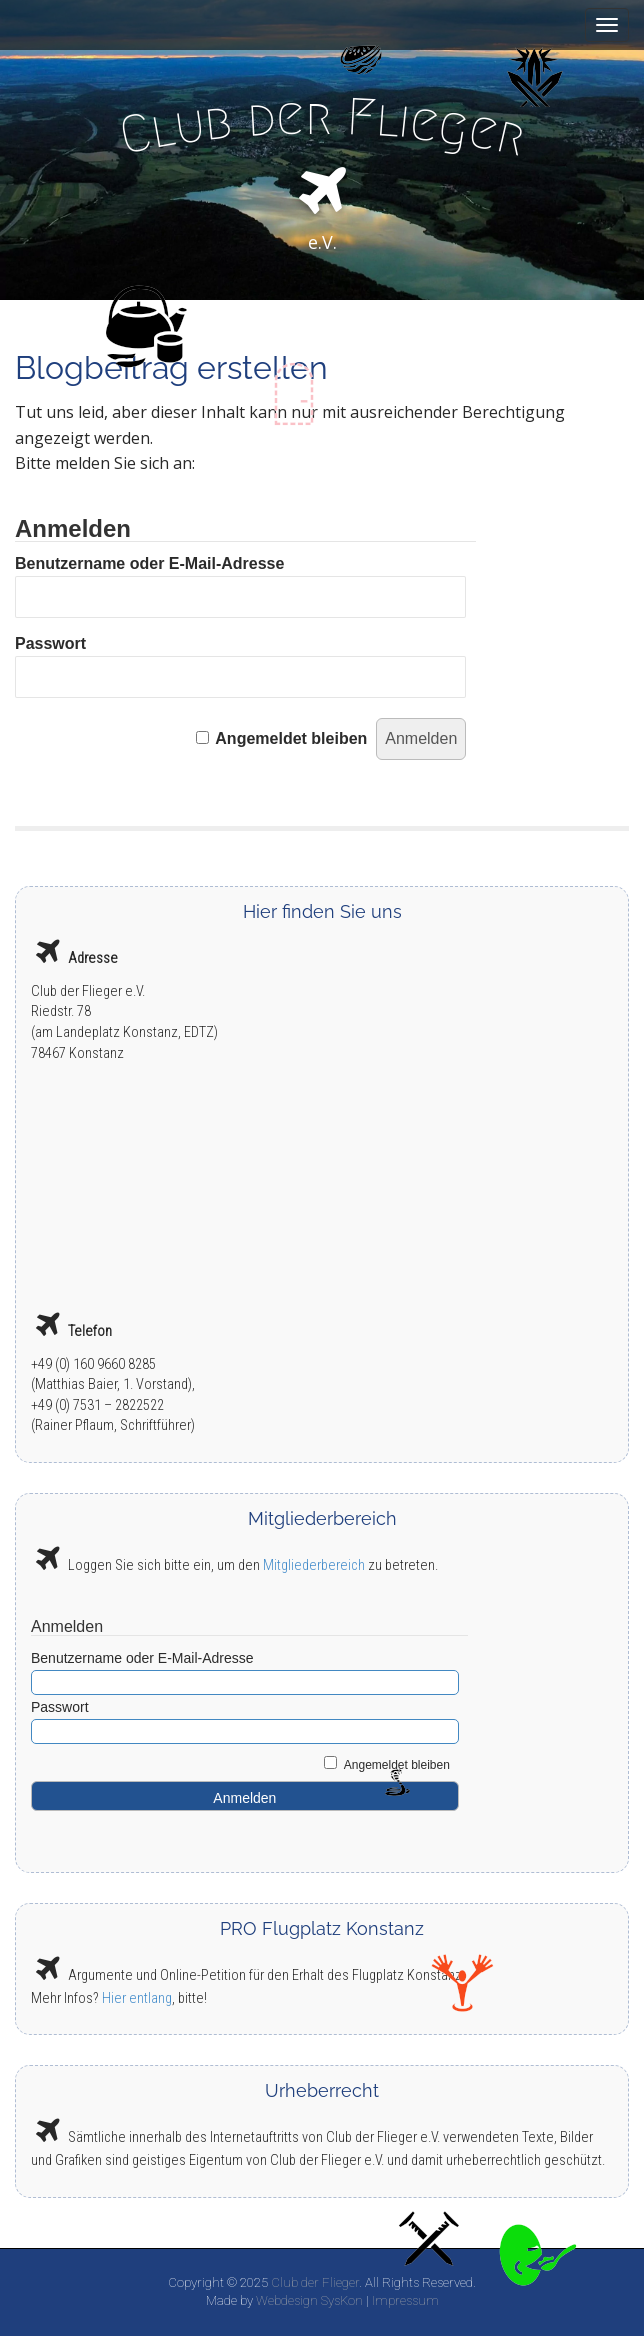 The height and width of the screenshot is (2336, 644). I want to click on select watermelon flavor or ingredient, so click(361, 60).